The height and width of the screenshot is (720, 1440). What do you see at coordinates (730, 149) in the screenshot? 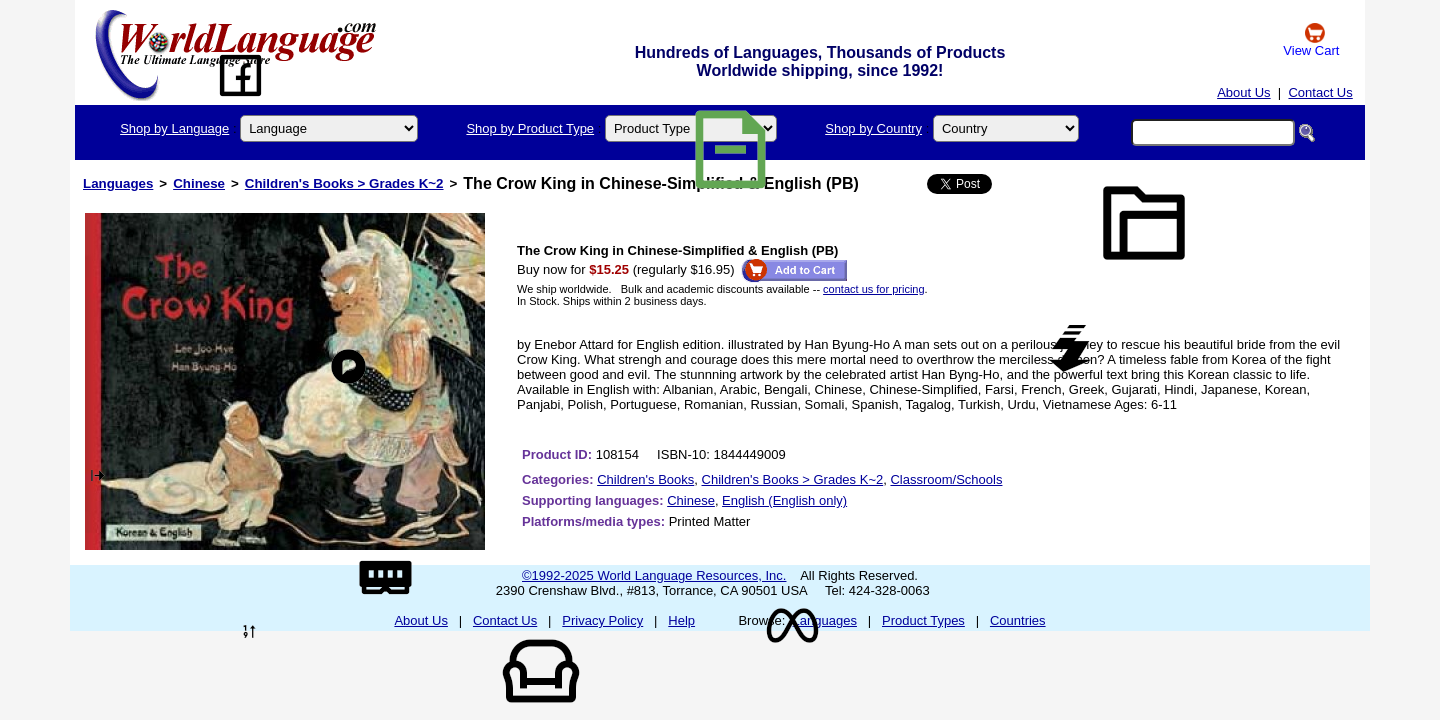
I see `reduce or compress file size` at bounding box center [730, 149].